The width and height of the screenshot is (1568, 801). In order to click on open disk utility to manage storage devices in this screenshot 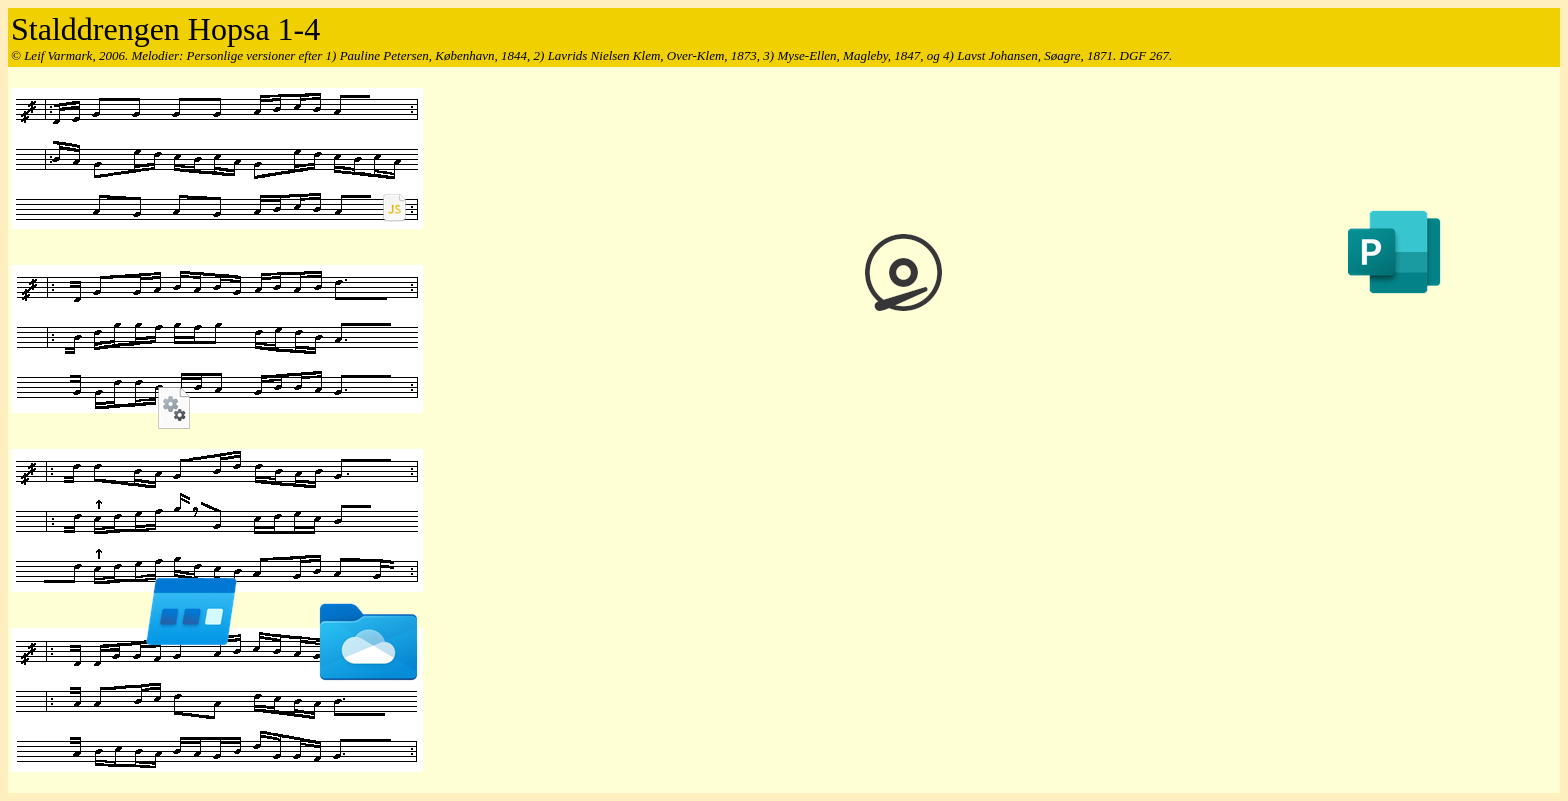, I will do `click(903, 272)`.